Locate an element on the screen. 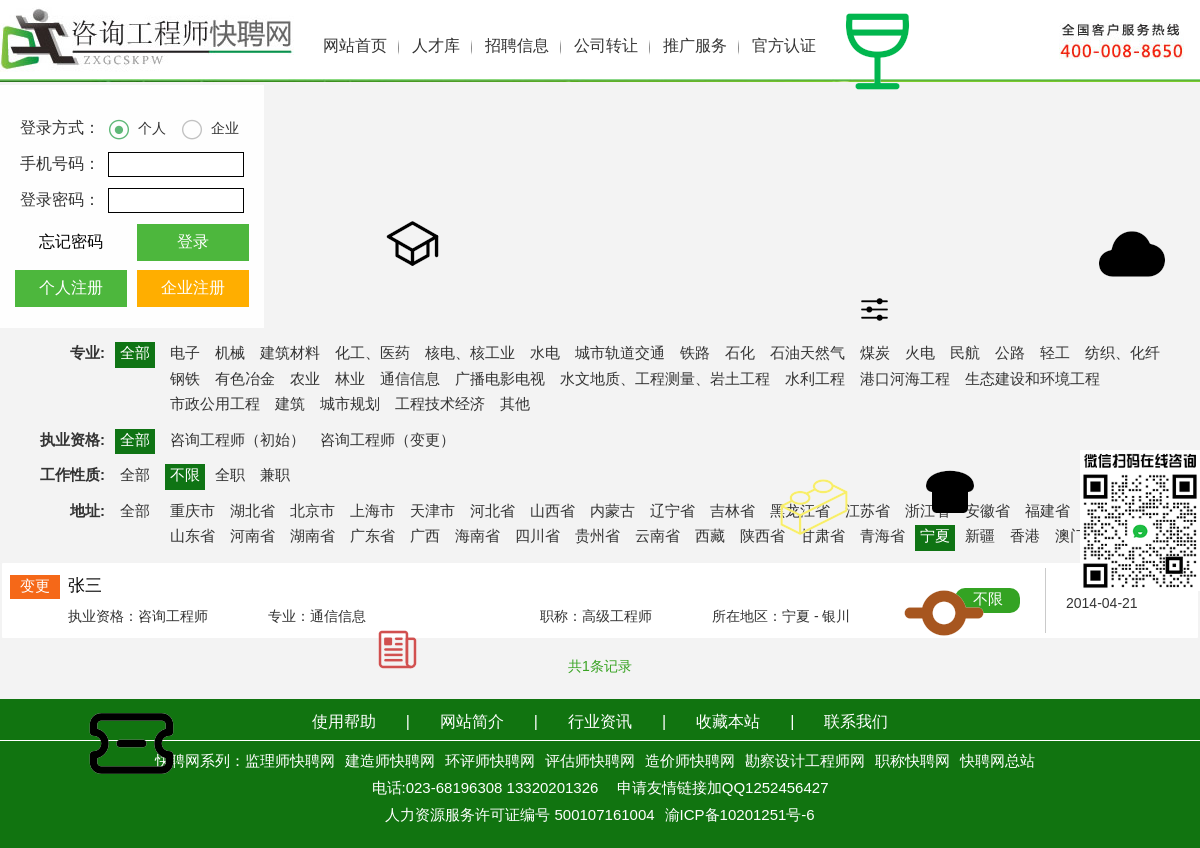 The image size is (1200, 848). view commit details in version control is located at coordinates (944, 613).